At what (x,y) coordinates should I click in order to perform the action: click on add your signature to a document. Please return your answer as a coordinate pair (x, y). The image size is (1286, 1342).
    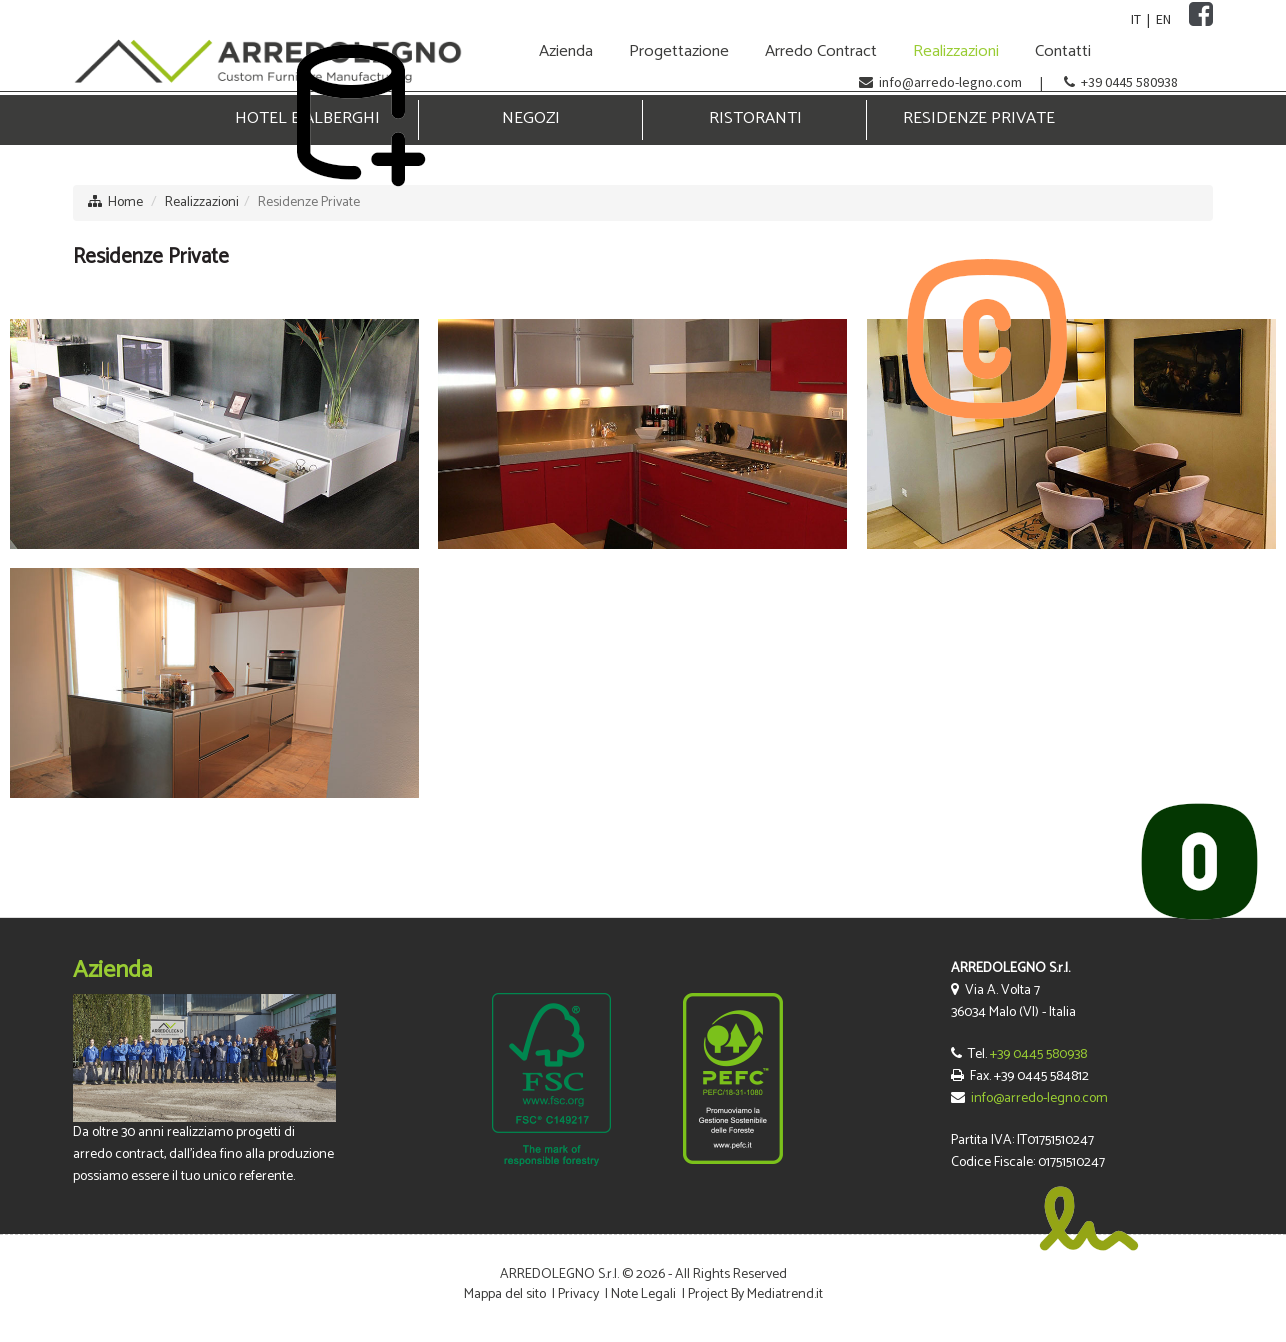
    Looking at the image, I should click on (1089, 1221).